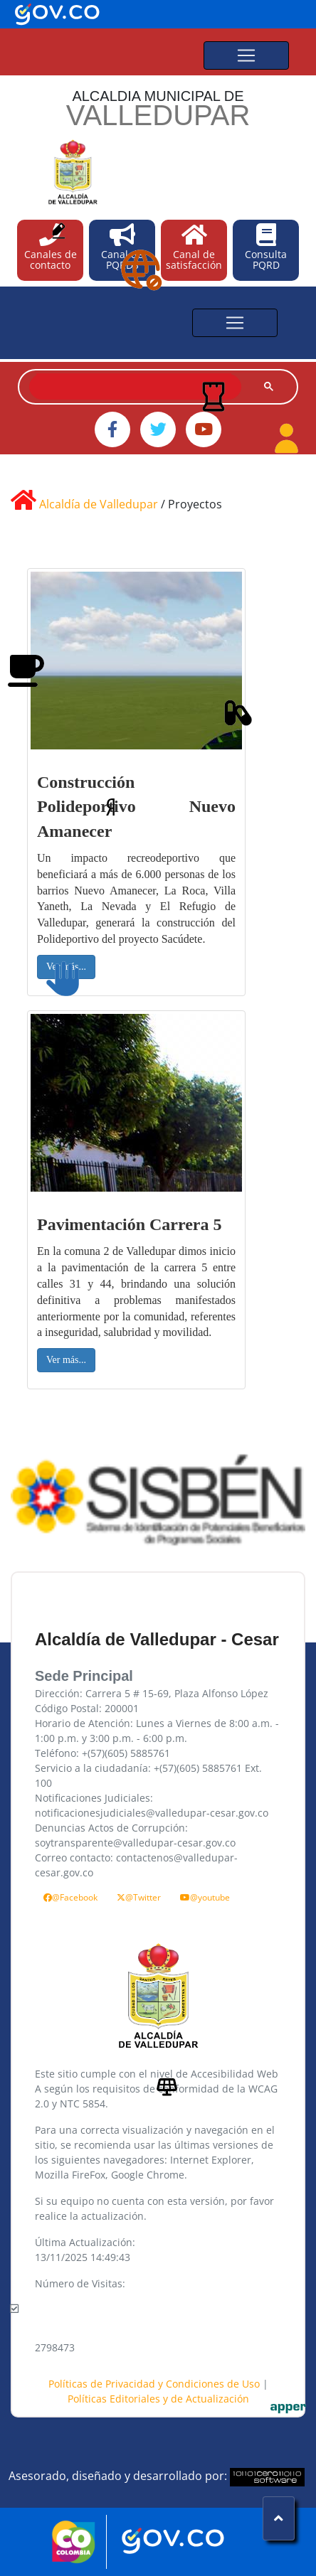 This screenshot has height=2576, width=316. What do you see at coordinates (288, 2407) in the screenshot?
I see `apper brand logo` at bounding box center [288, 2407].